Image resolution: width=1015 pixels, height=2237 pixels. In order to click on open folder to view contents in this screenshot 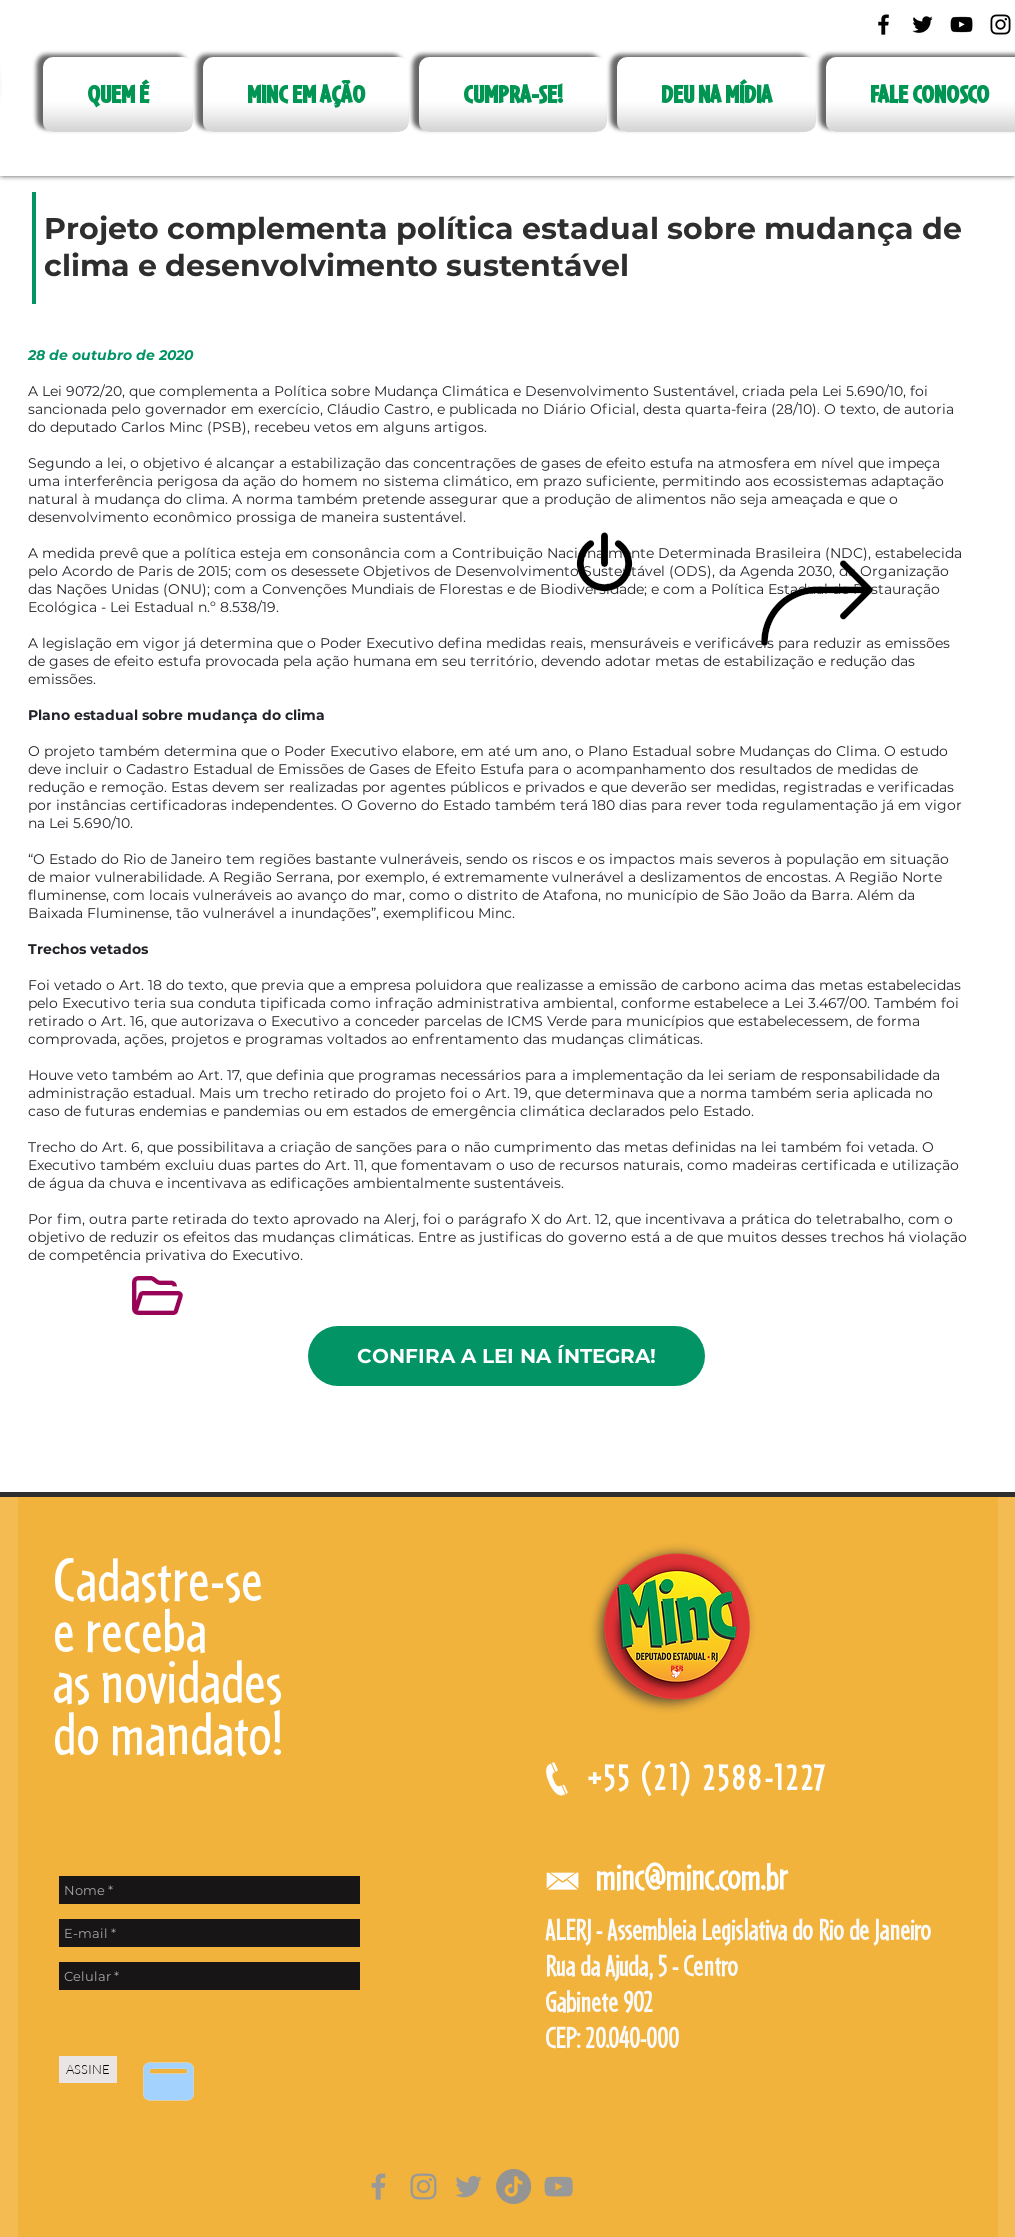, I will do `click(156, 1297)`.